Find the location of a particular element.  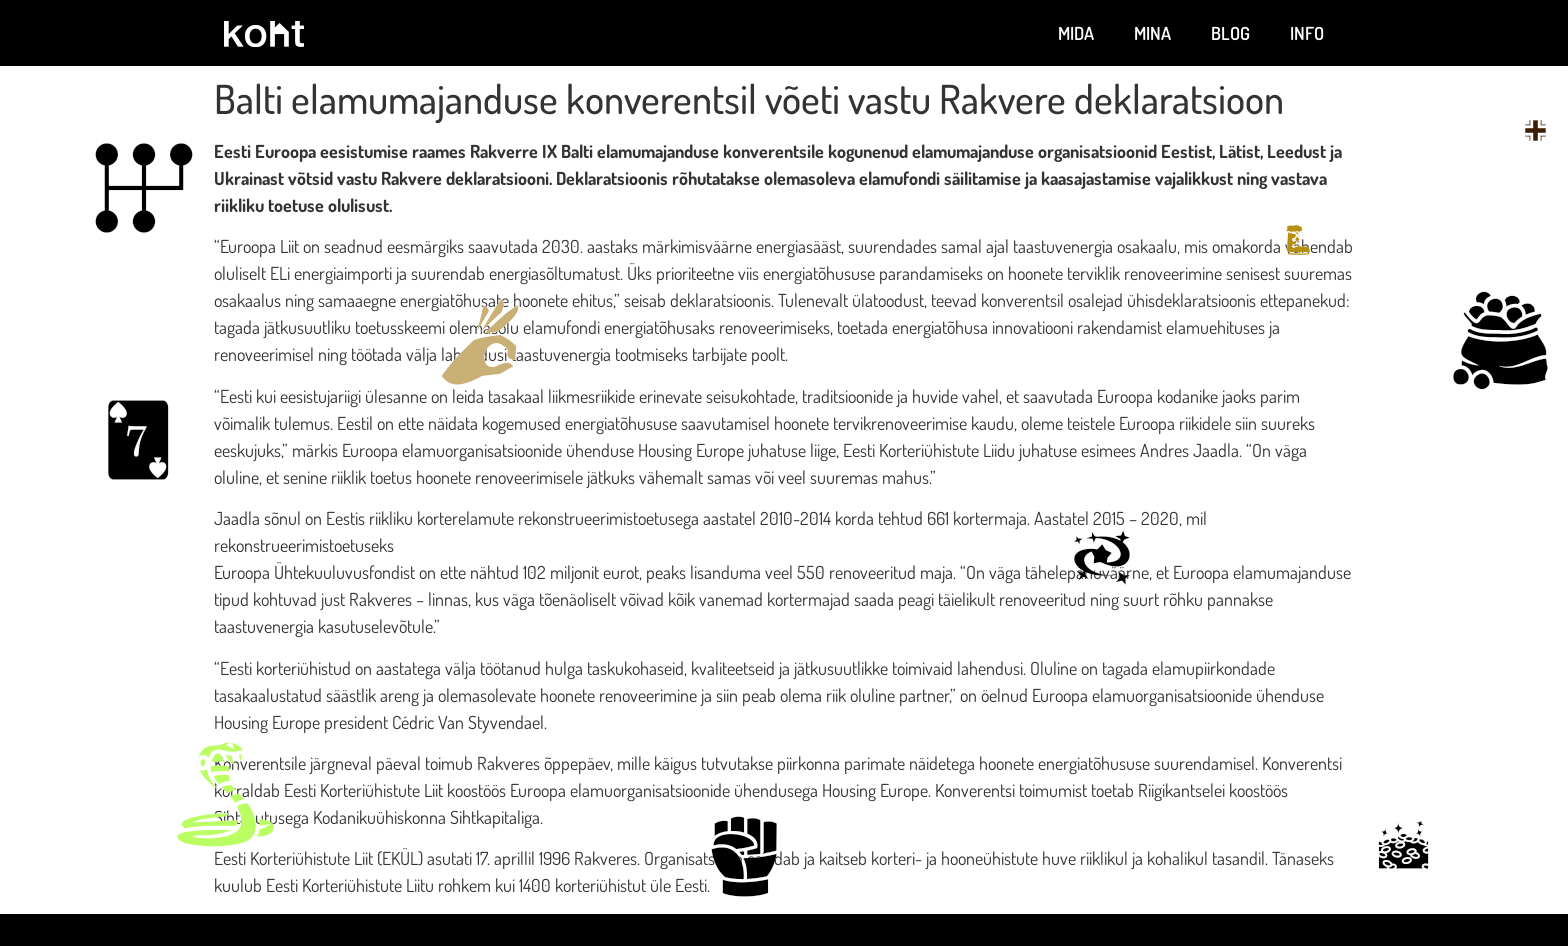

view your in-game currency or coins is located at coordinates (1403, 844).